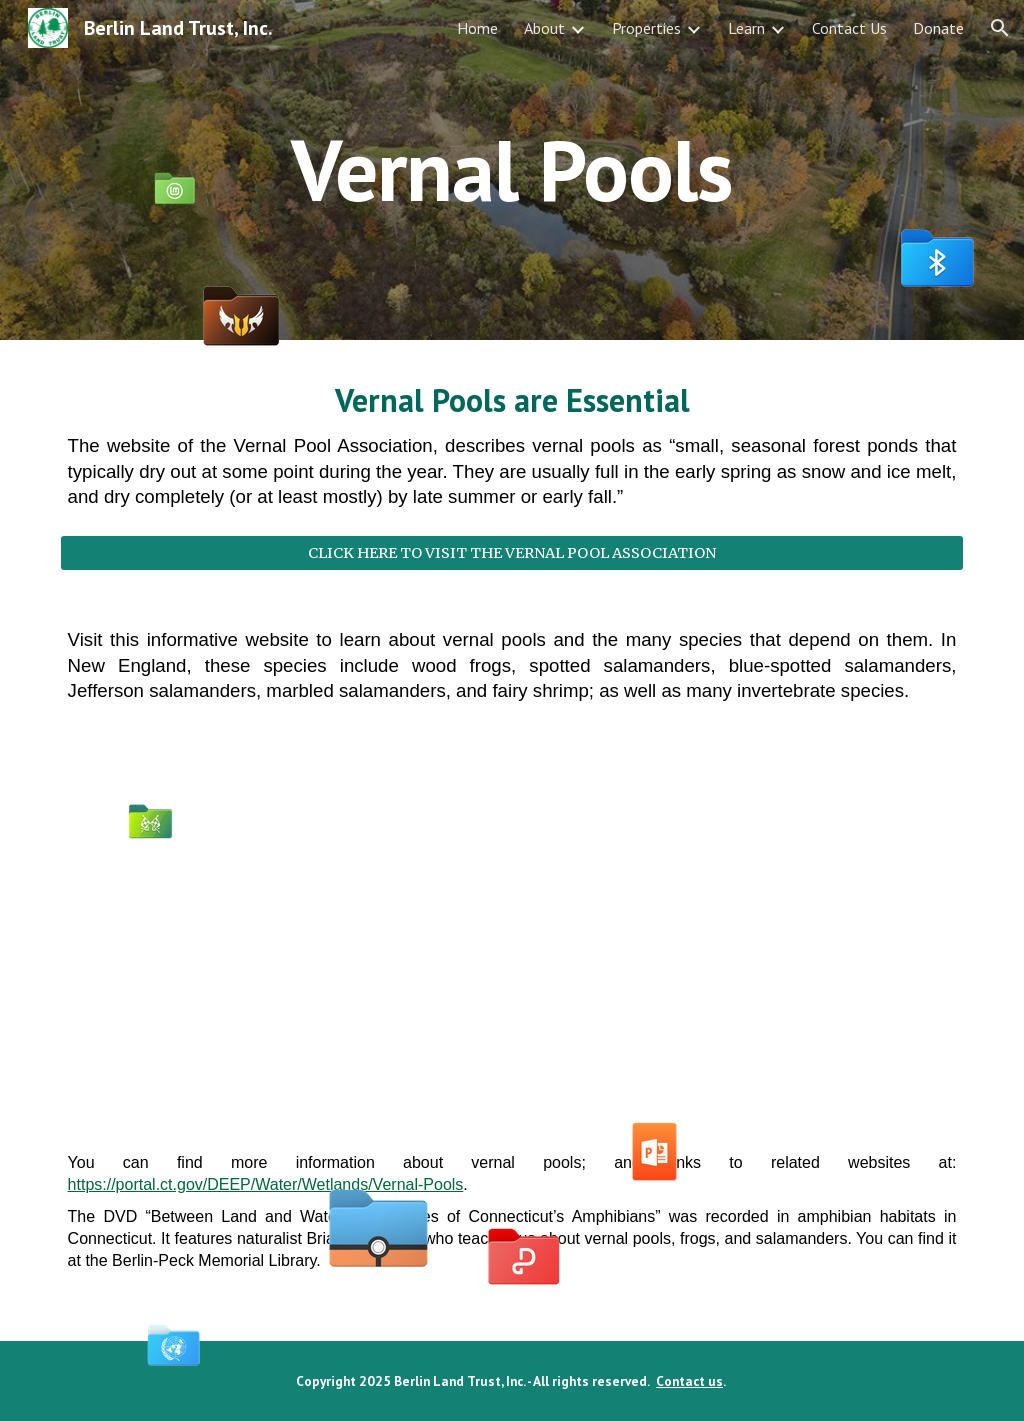 This screenshot has height=1421, width=1024. Describe the element at coordinates (241, 318) in the screenshot. I see `open asus tuf gaming files folder` at that location.